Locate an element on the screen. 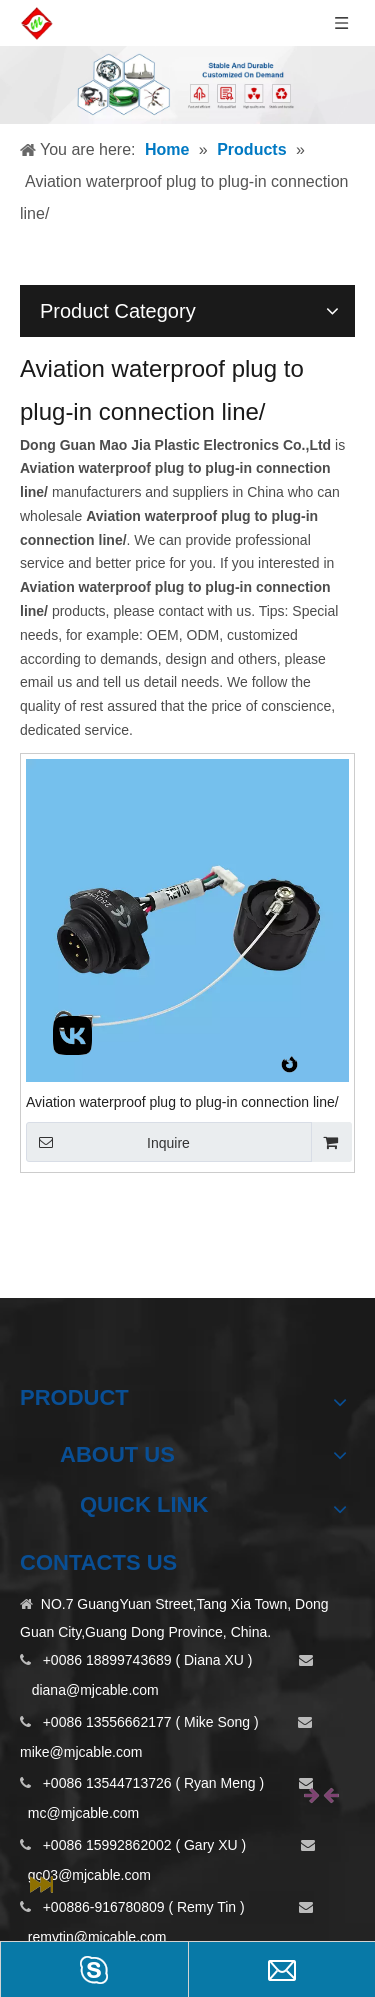 The image size is (375, 1997). open Firefox browser is located at coordinates (289, 1064).